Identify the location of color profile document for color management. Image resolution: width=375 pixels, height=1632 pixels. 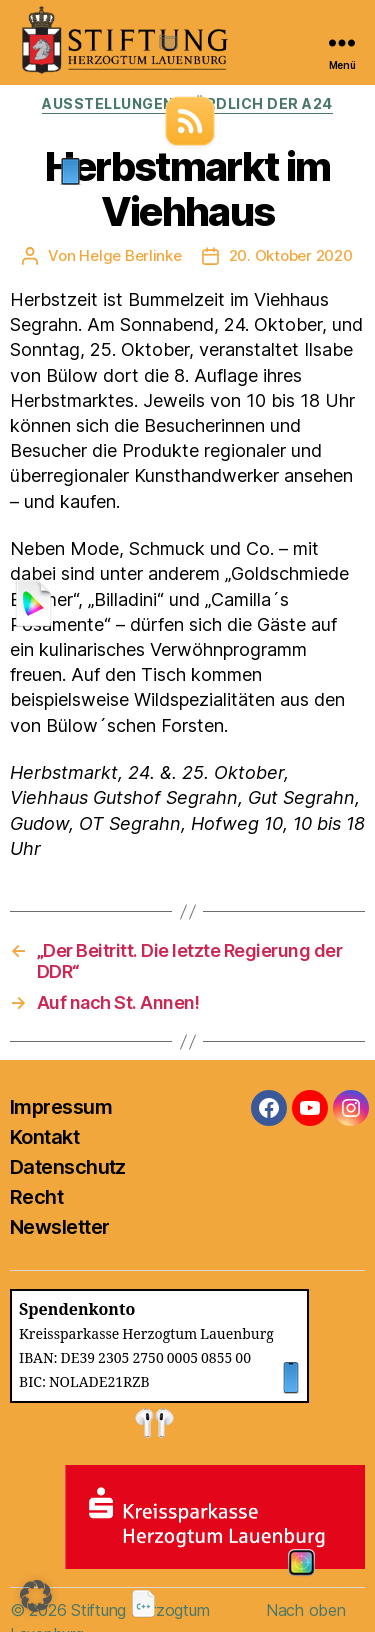
(33, 604).